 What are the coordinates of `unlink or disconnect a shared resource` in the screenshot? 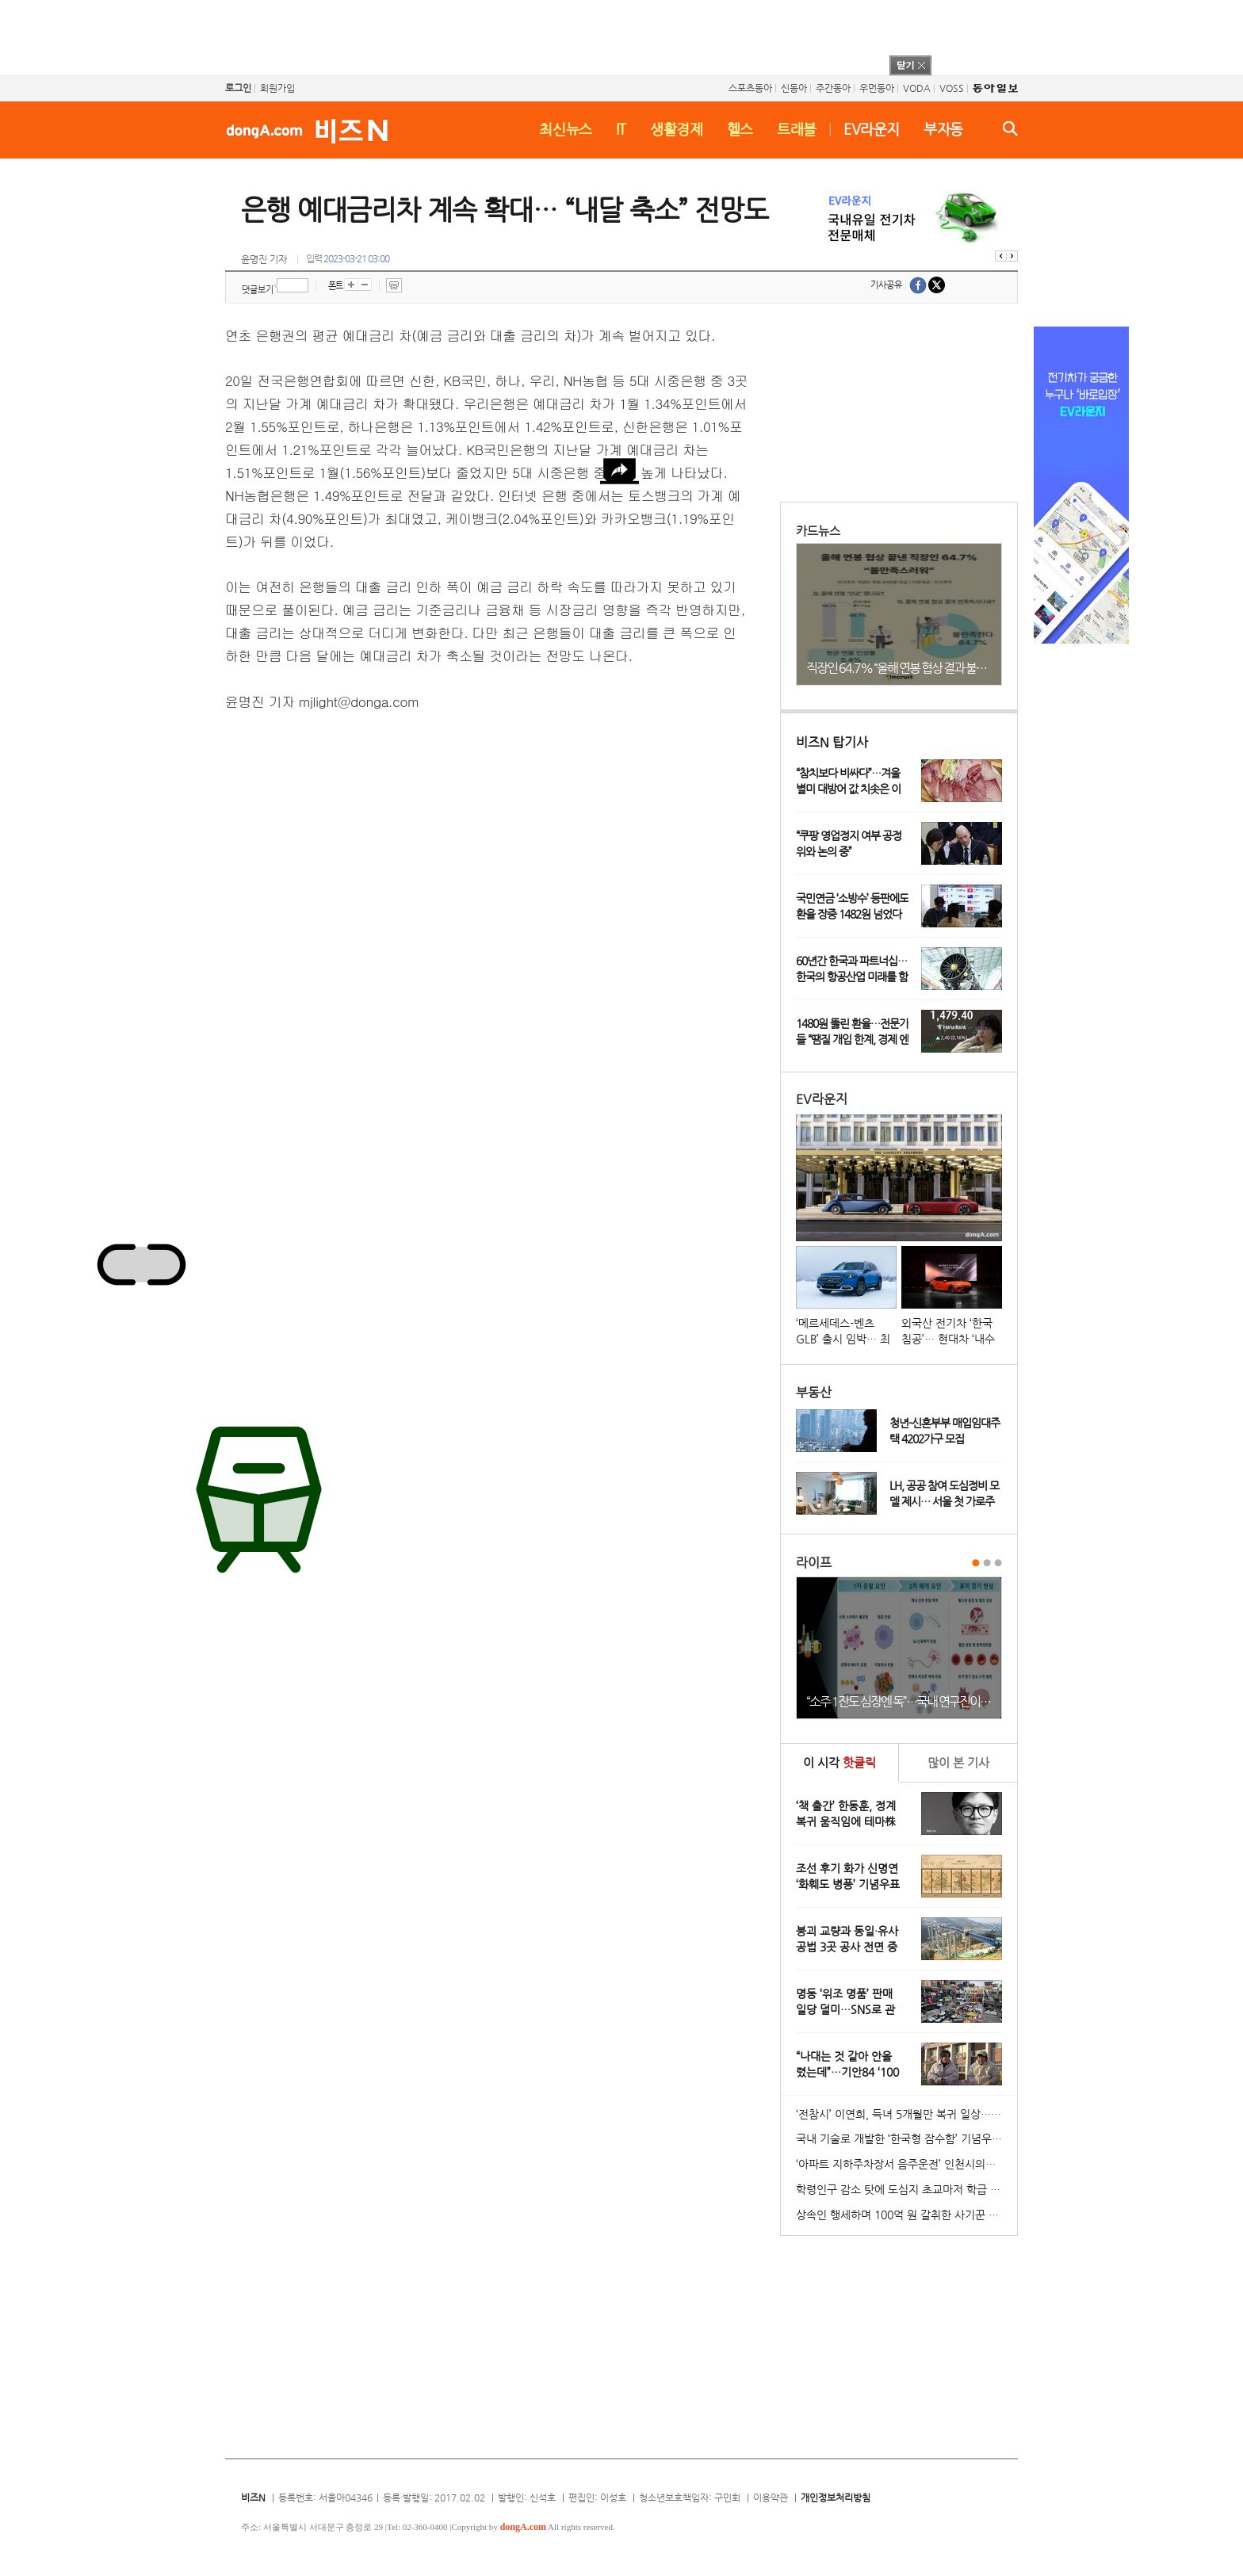 It's located at (141, 1264).